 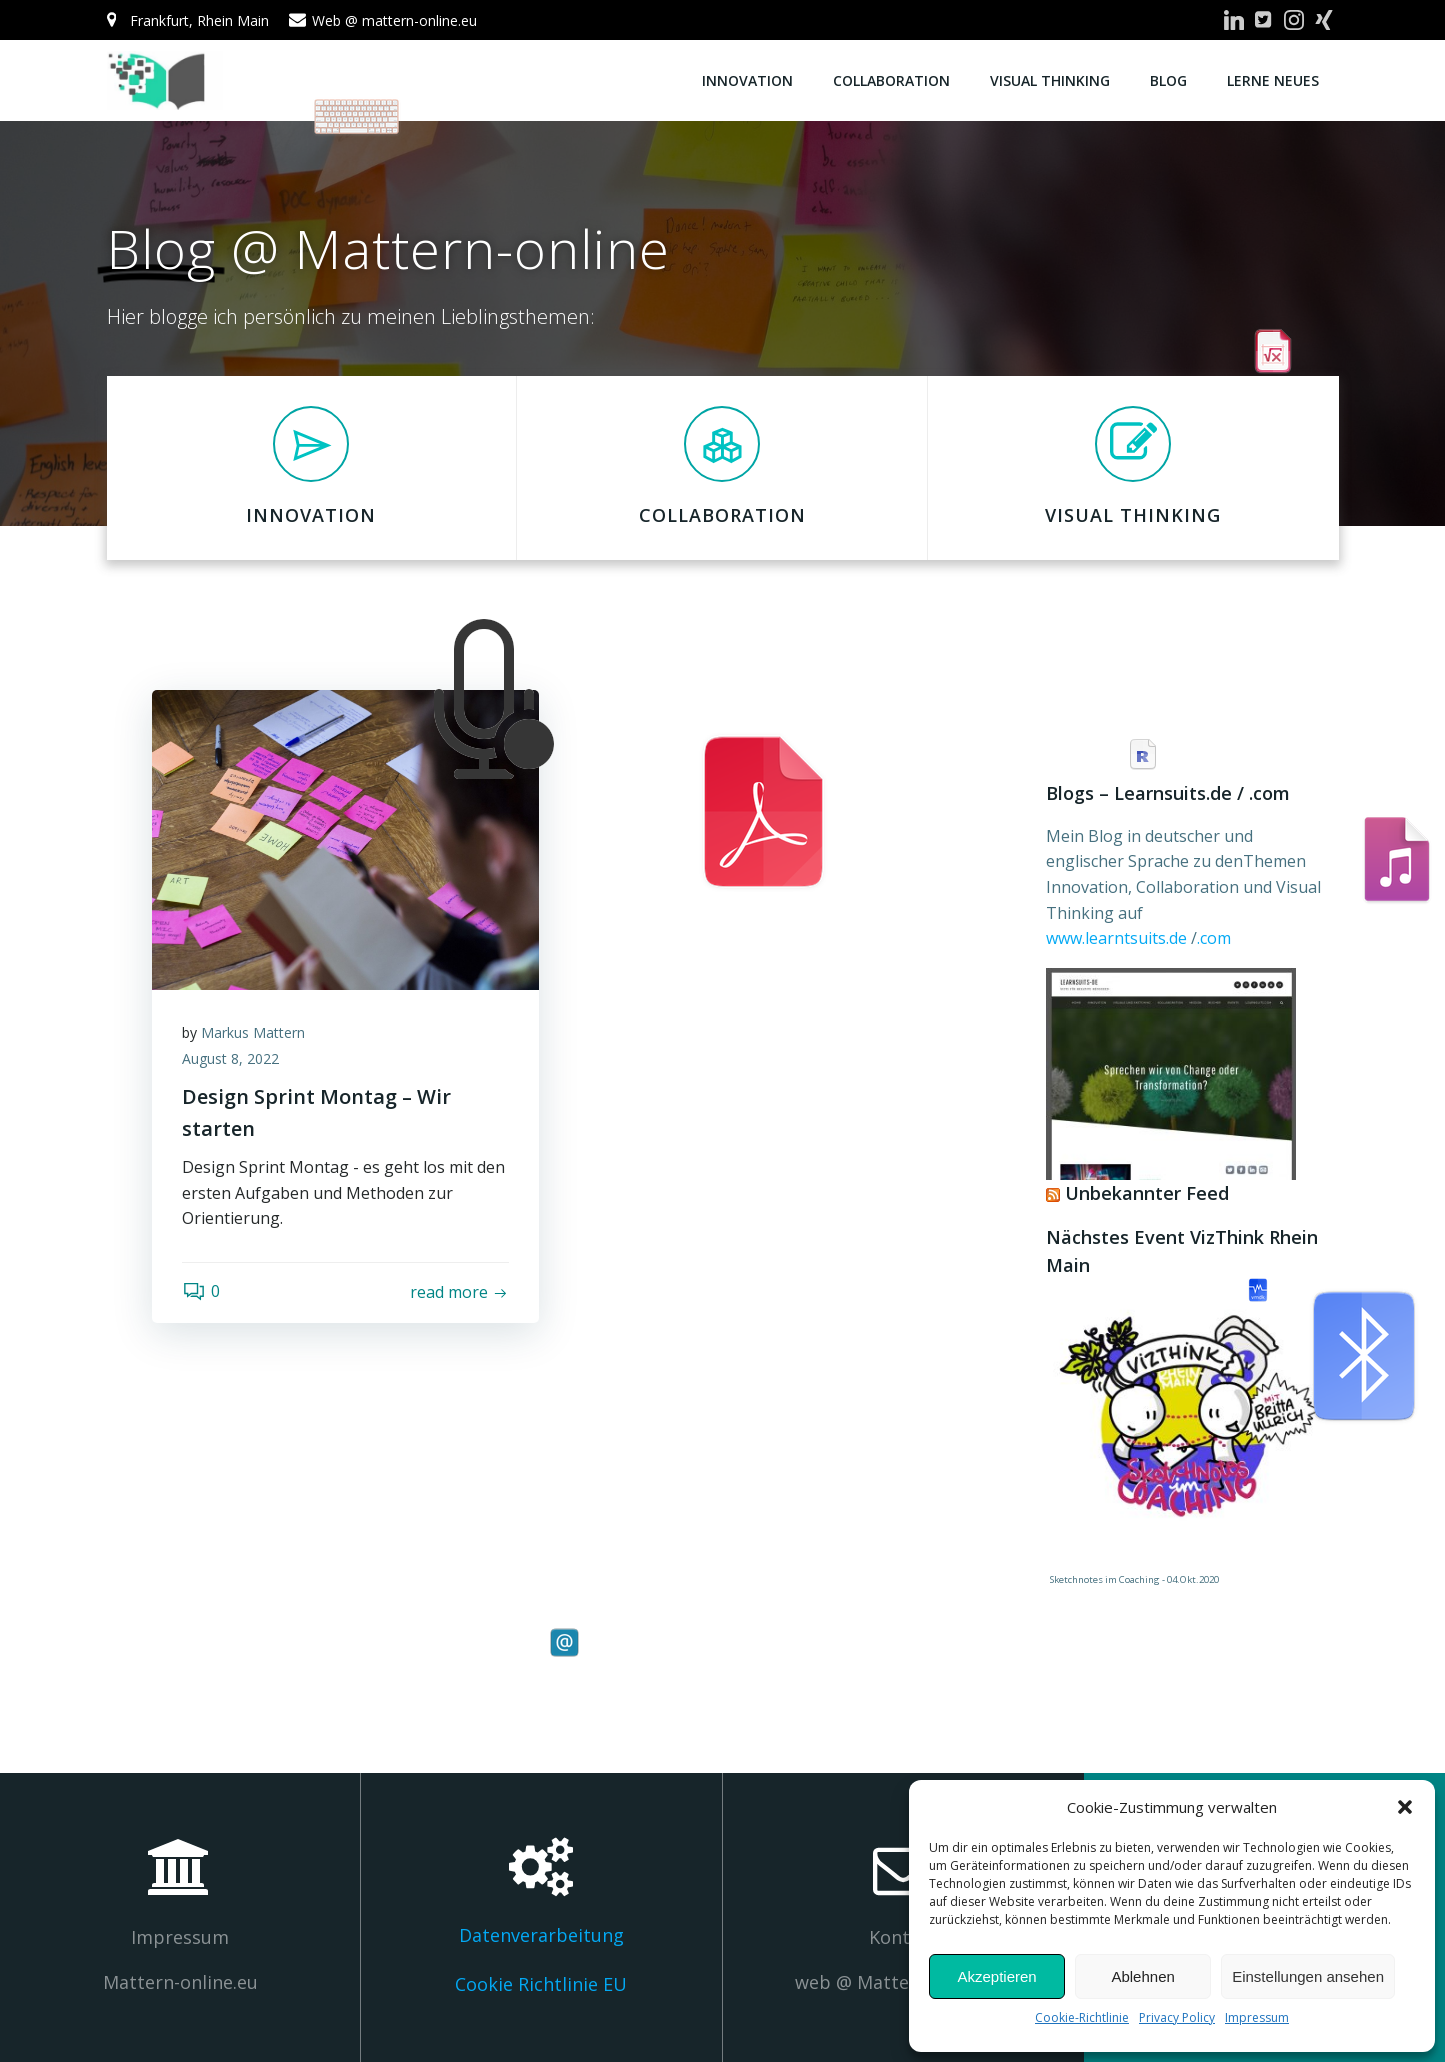 I want to click on manage email account settings, so click(x=564, y=1642).